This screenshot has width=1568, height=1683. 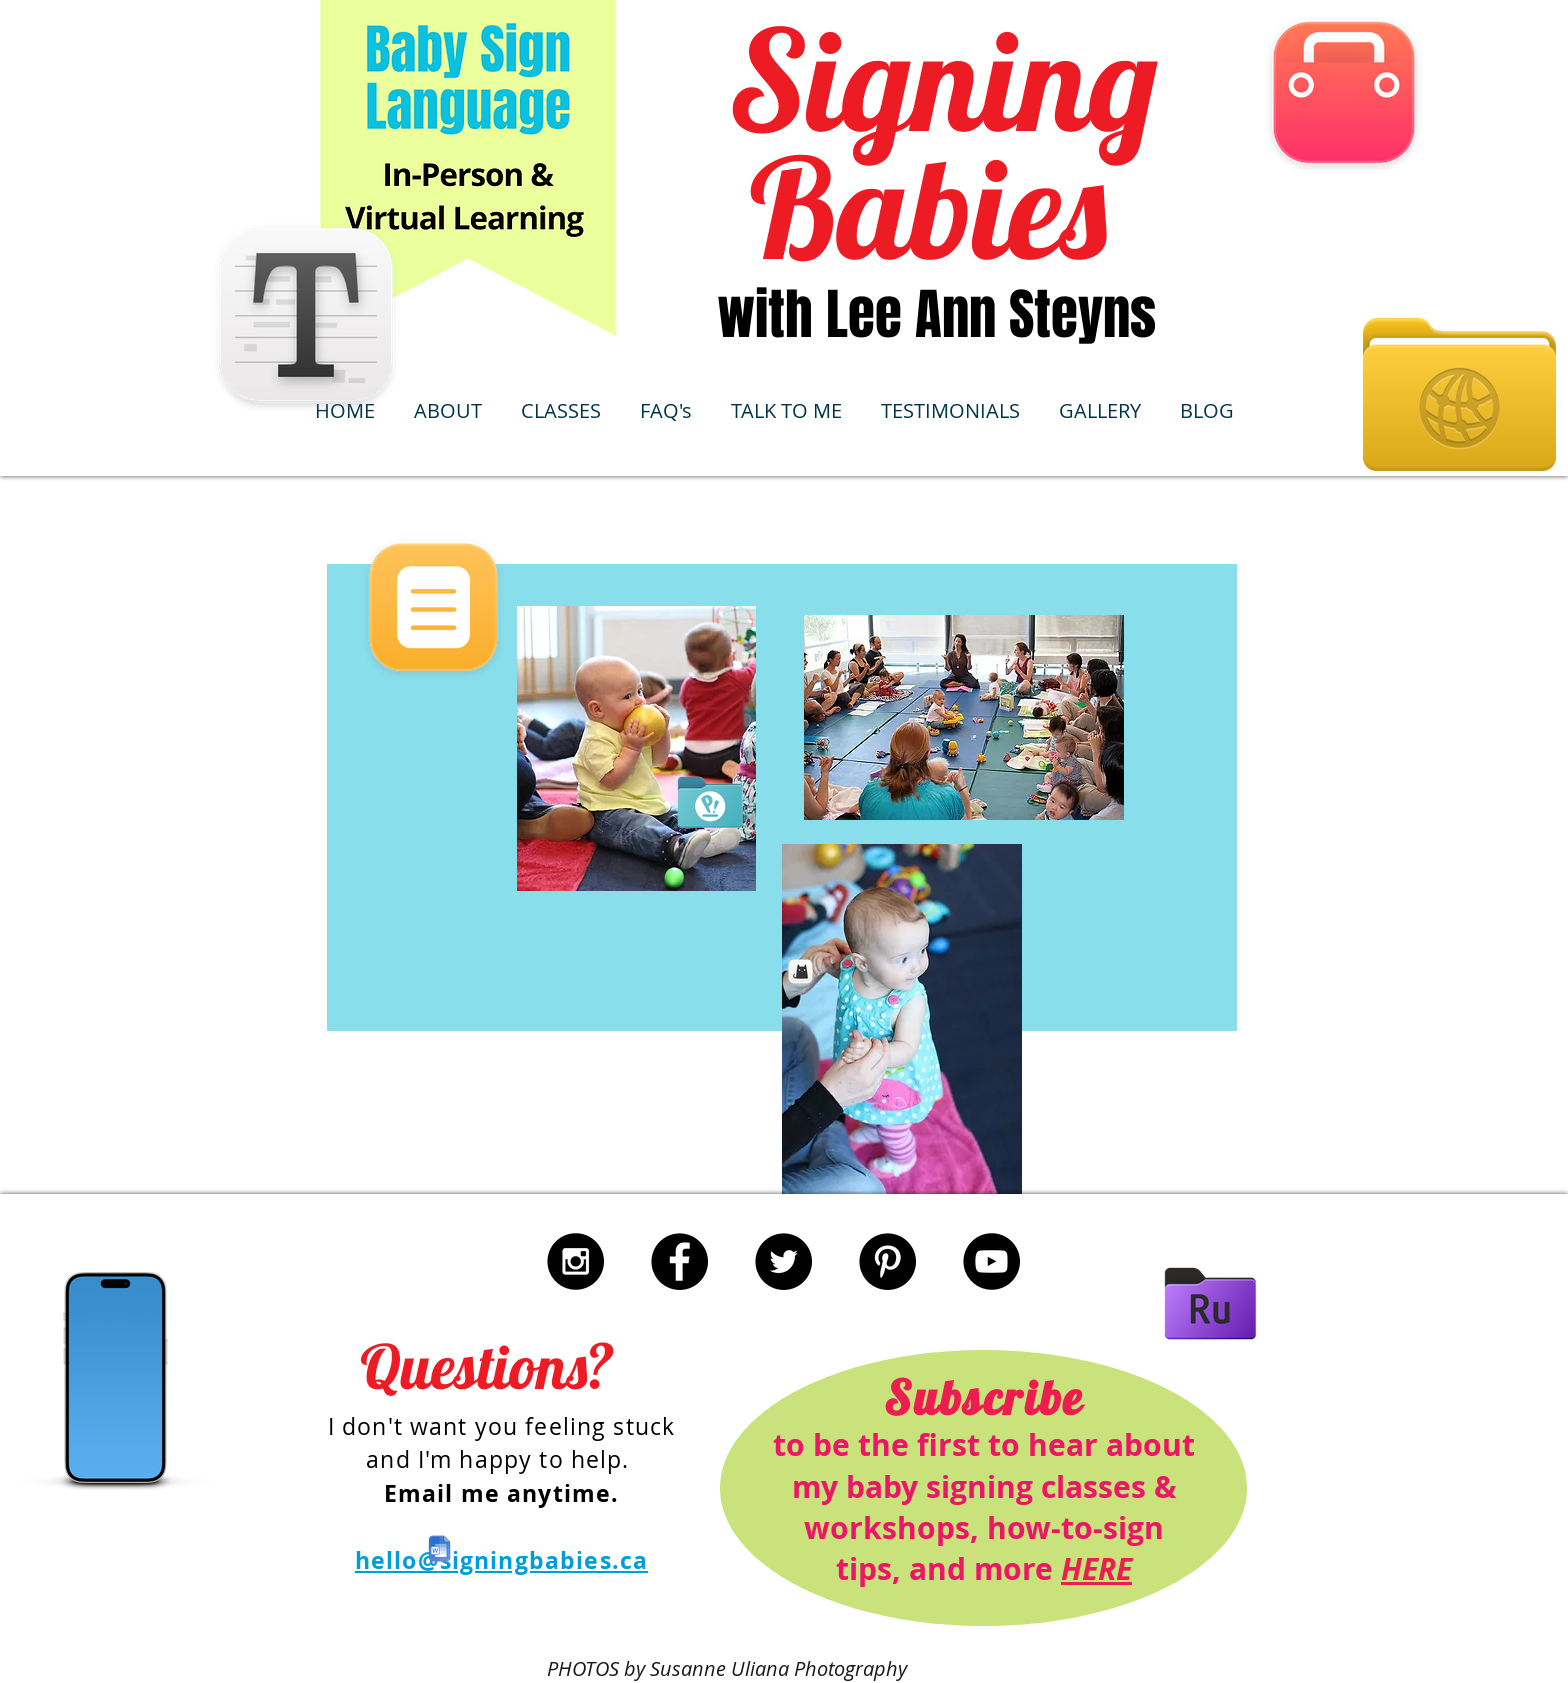 I want to click on folder containing HTML or web files, so click(x=1459, y=394).